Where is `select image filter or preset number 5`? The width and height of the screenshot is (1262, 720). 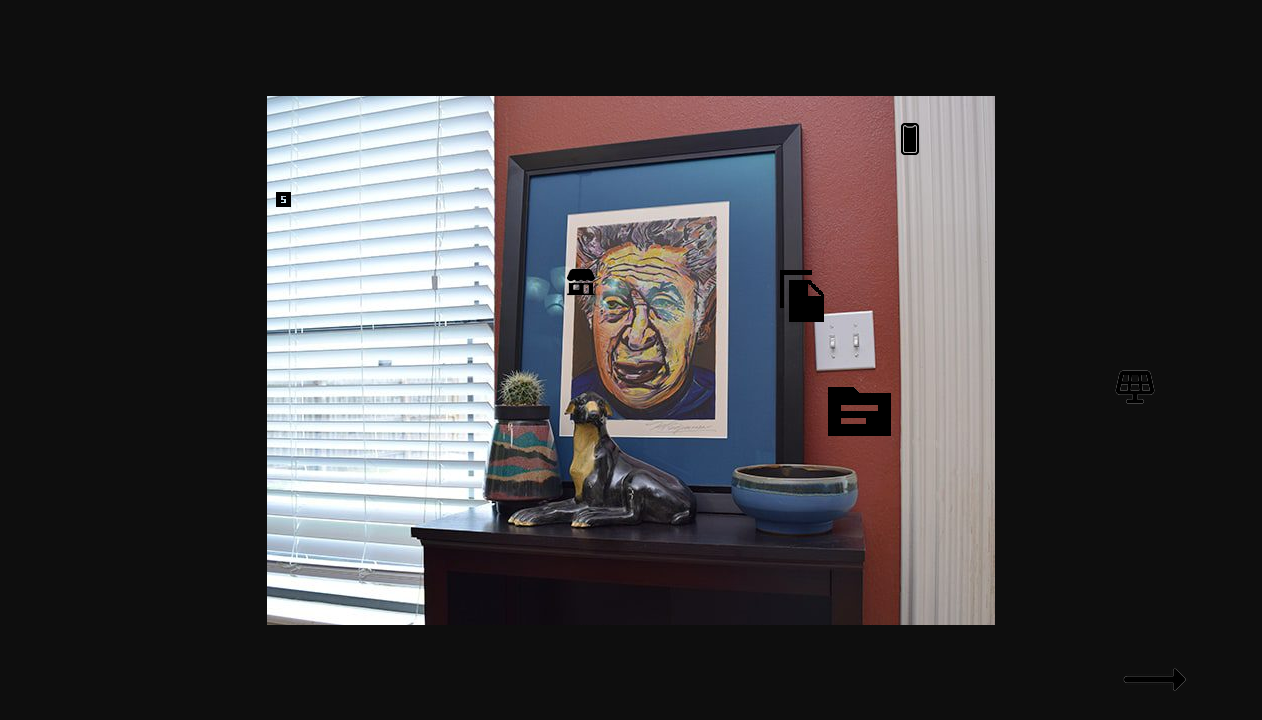
select image filter or preset number 5 is located at coordinates (283, 199).